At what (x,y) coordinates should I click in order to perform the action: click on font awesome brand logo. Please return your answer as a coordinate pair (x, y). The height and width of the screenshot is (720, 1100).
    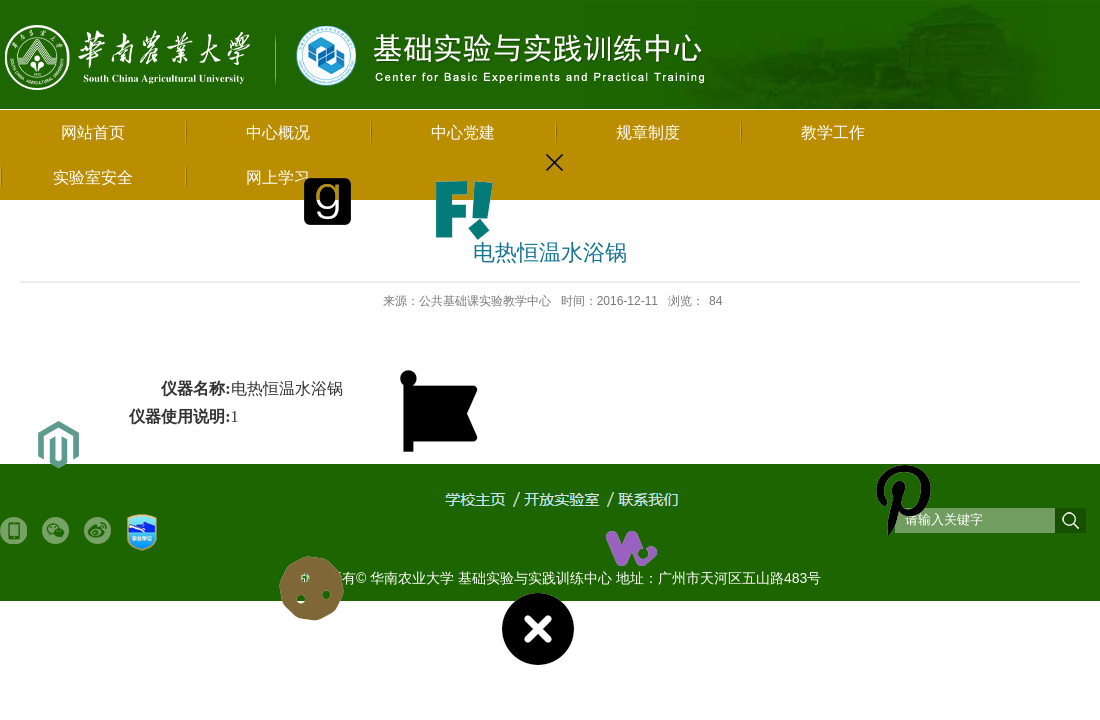
    Looking at the image, I should click on (439, 411).